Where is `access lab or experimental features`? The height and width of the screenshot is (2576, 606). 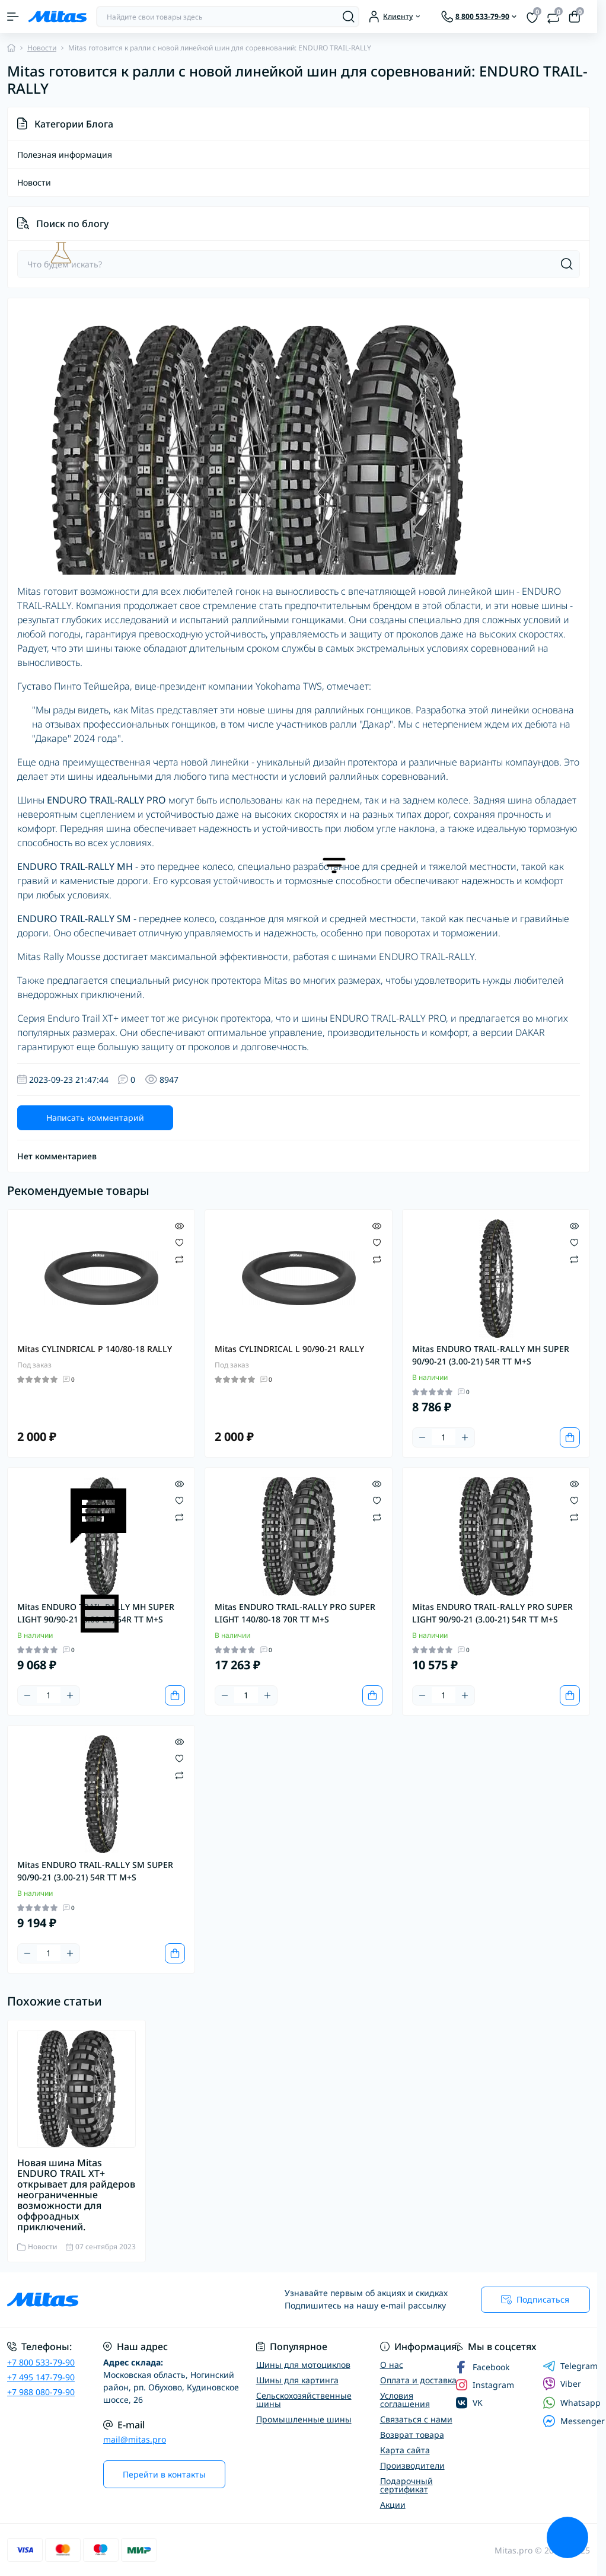
access lab or experimental features is located at coordinates (61, 253).